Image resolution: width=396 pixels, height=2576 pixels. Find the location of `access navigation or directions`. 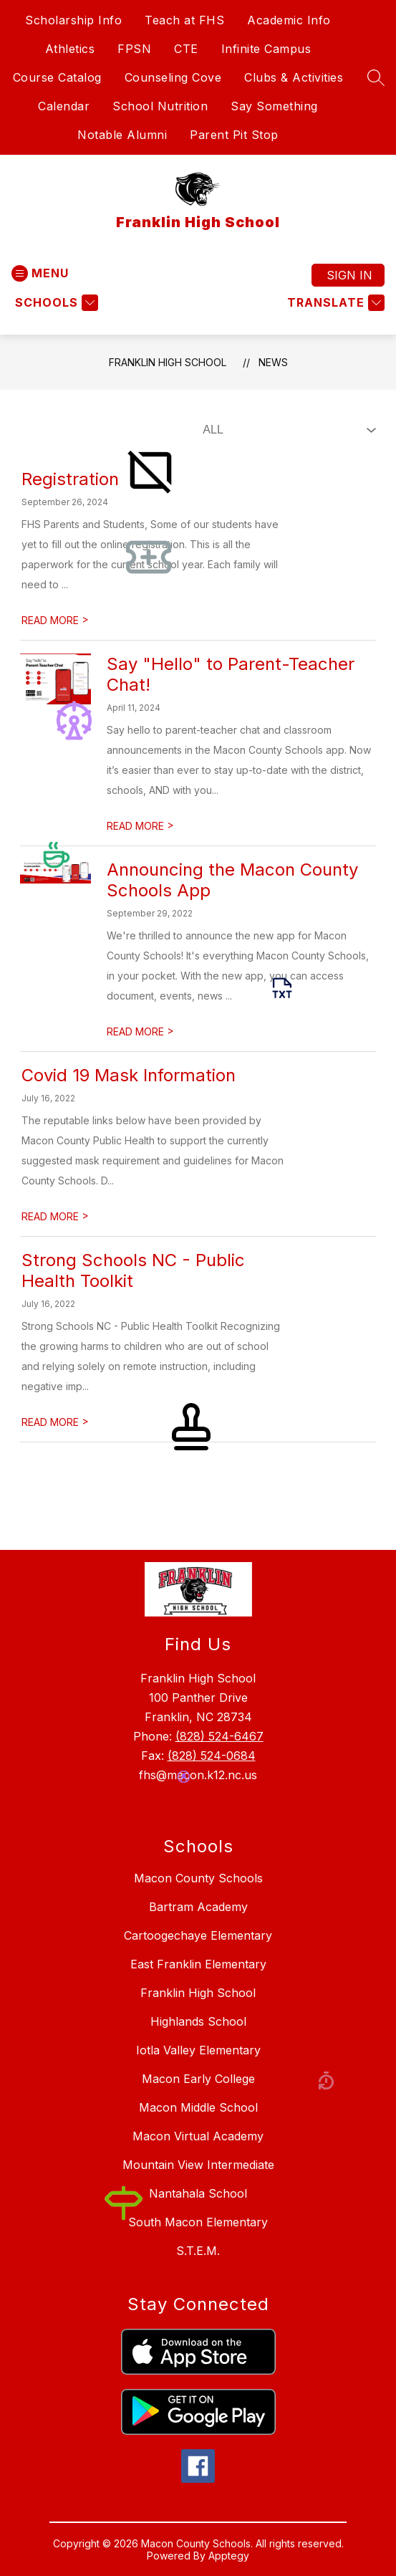

access navigation or directions is located at coordinates (123, 2203).